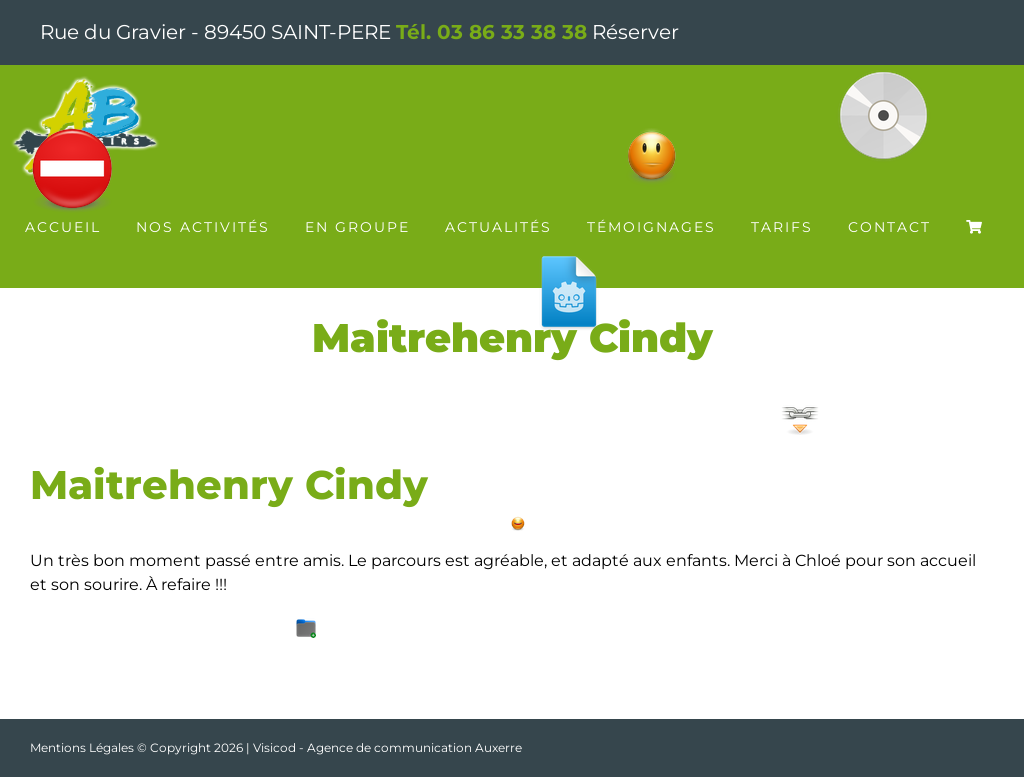  I want to click on indicates a neutral or indifferent reaction, so click(652, 158).